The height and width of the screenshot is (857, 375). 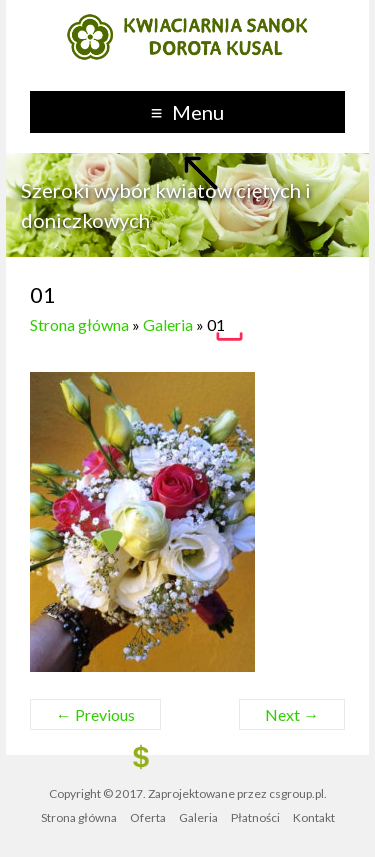 I want to click on insert a space character, so click(x=229, y=336).